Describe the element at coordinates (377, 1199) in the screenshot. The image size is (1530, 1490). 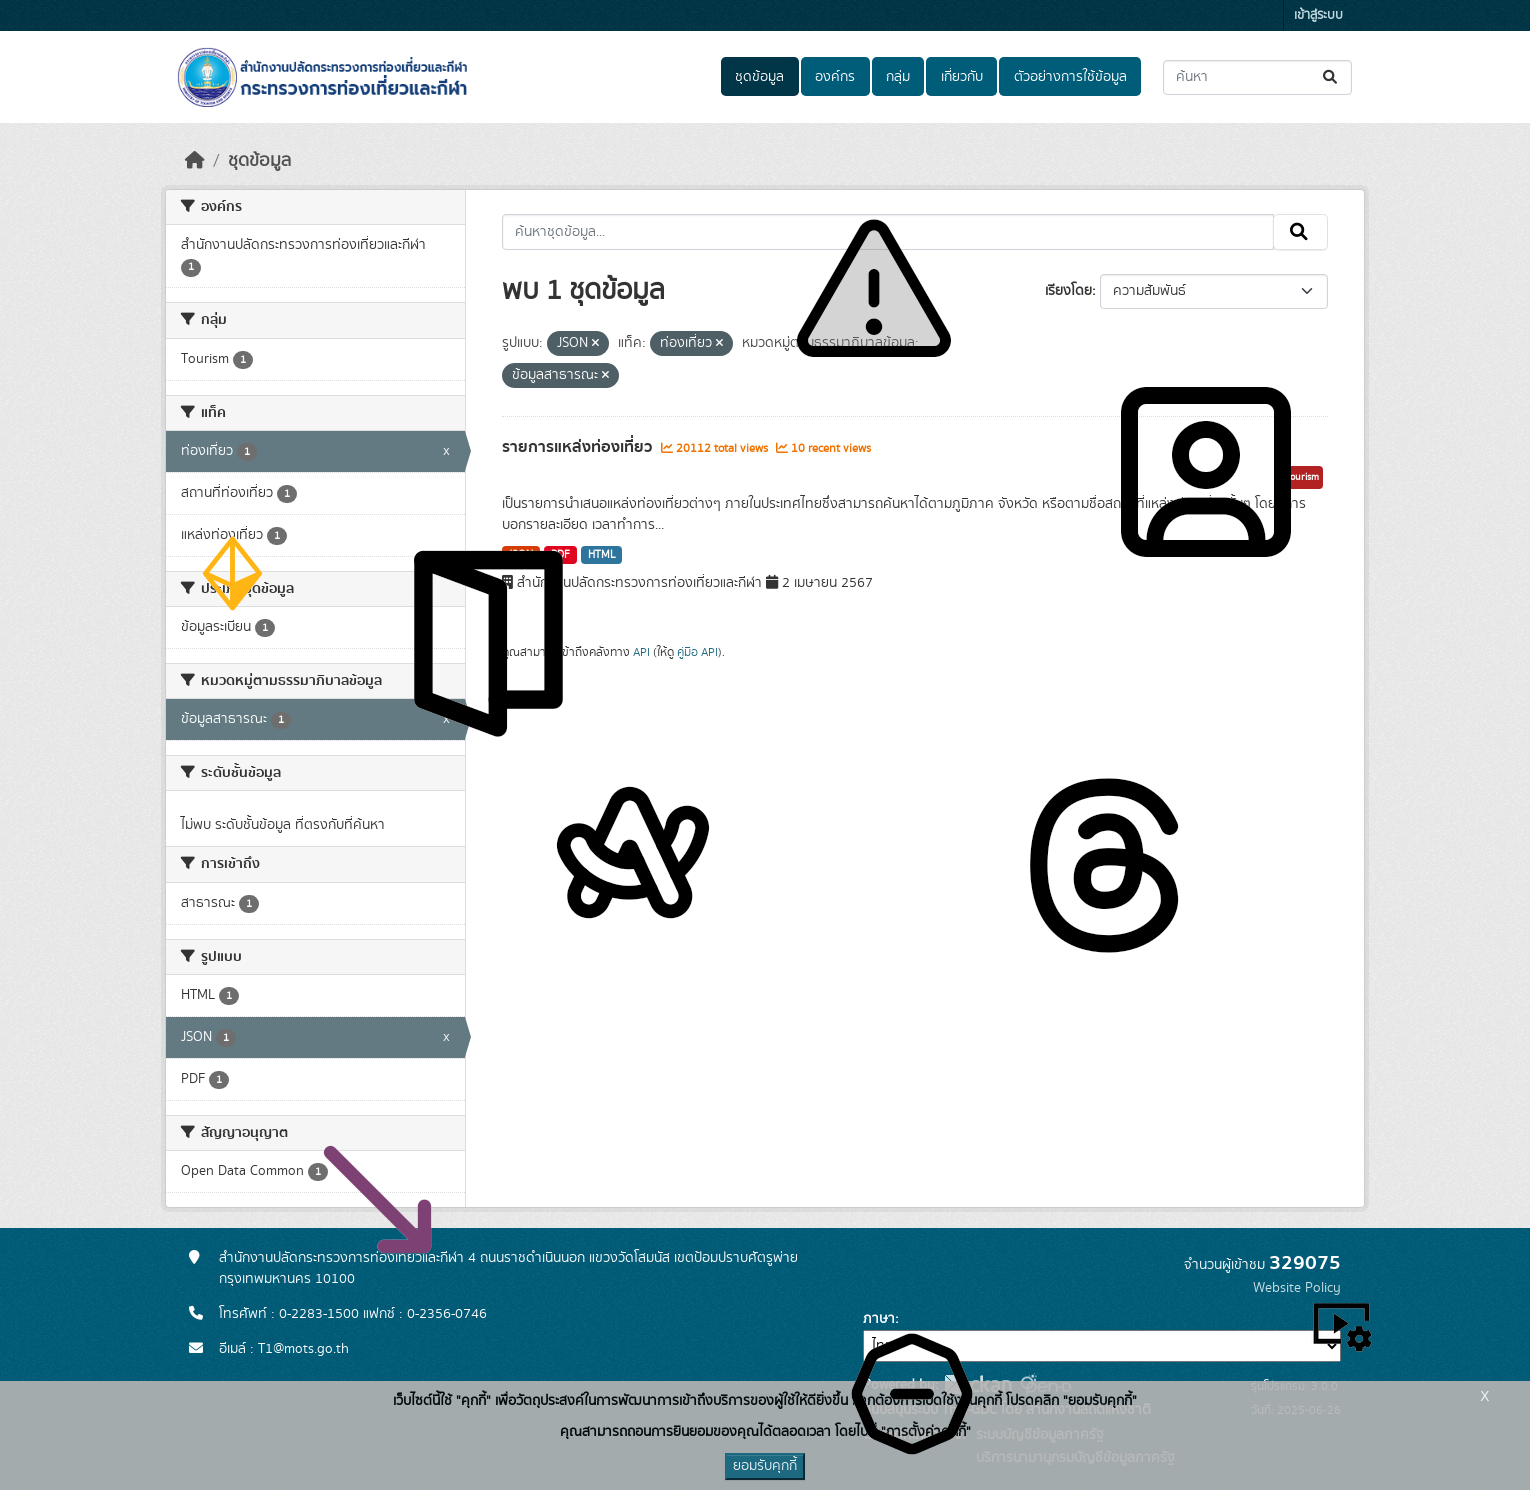
I see `move item to the bottom right` at that location.